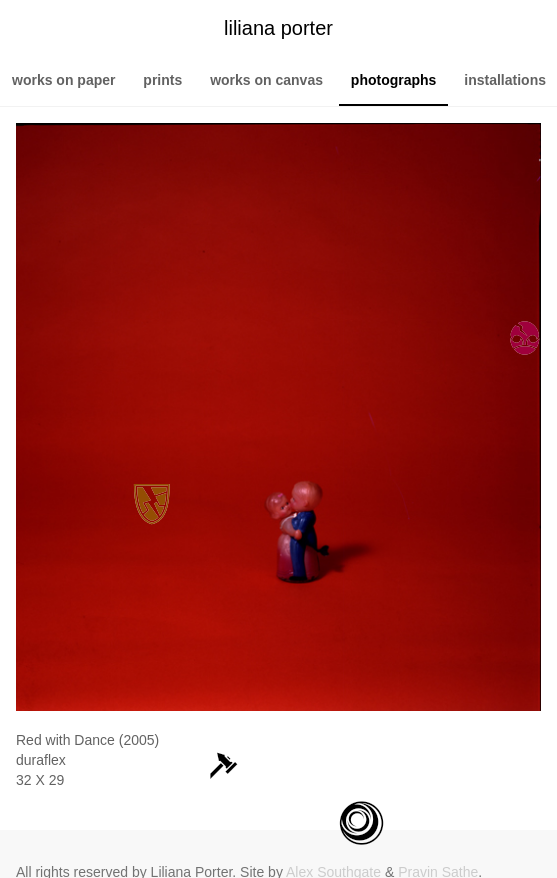  I want to click on select a broken or damaged mask item, so click(525, 338).